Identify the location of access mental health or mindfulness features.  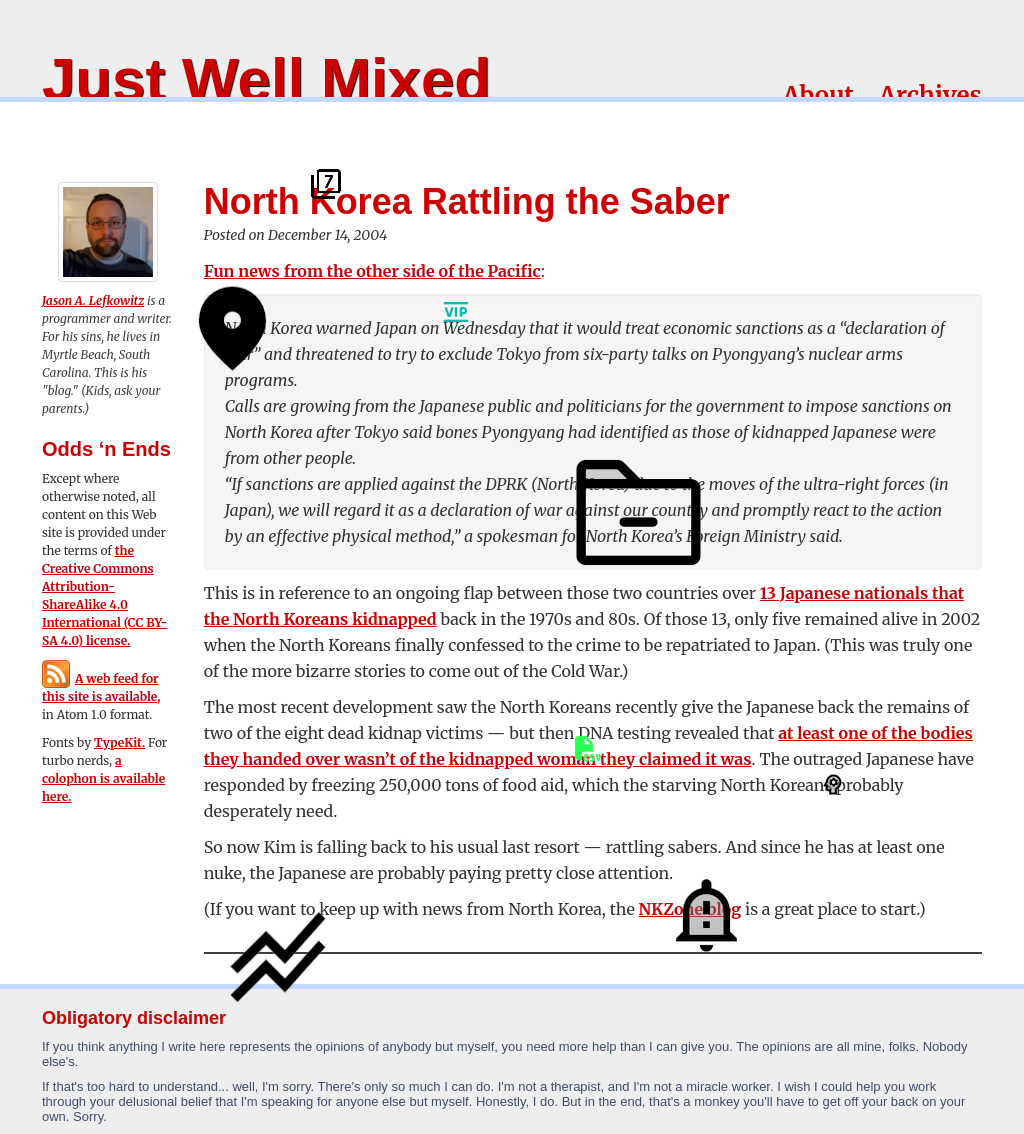
(832, 784).